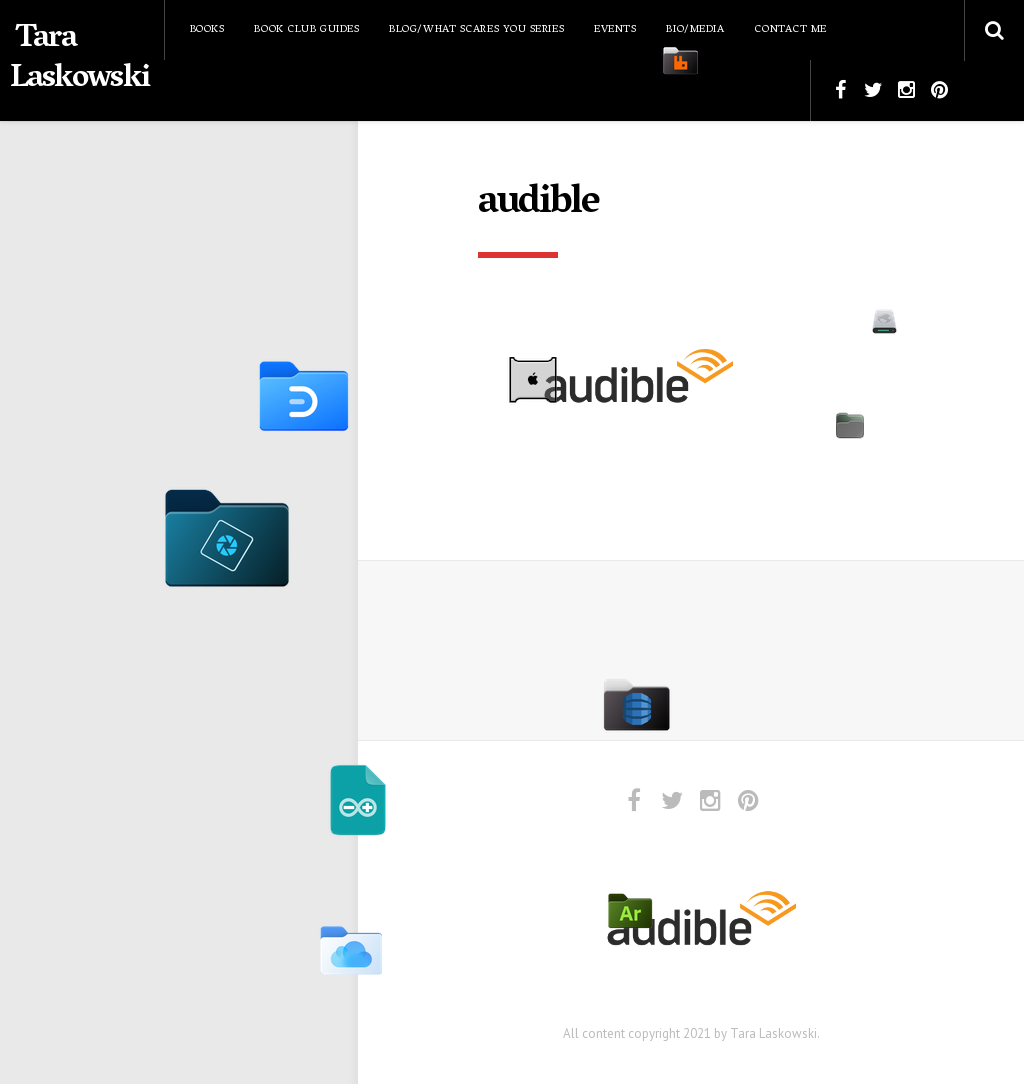 This screenshot has width=1024, height=1084. What do you see at coordinates (351, 952) in the screenshot?
I see `open iCloud Drive folder` at bounding box center [351, 952].